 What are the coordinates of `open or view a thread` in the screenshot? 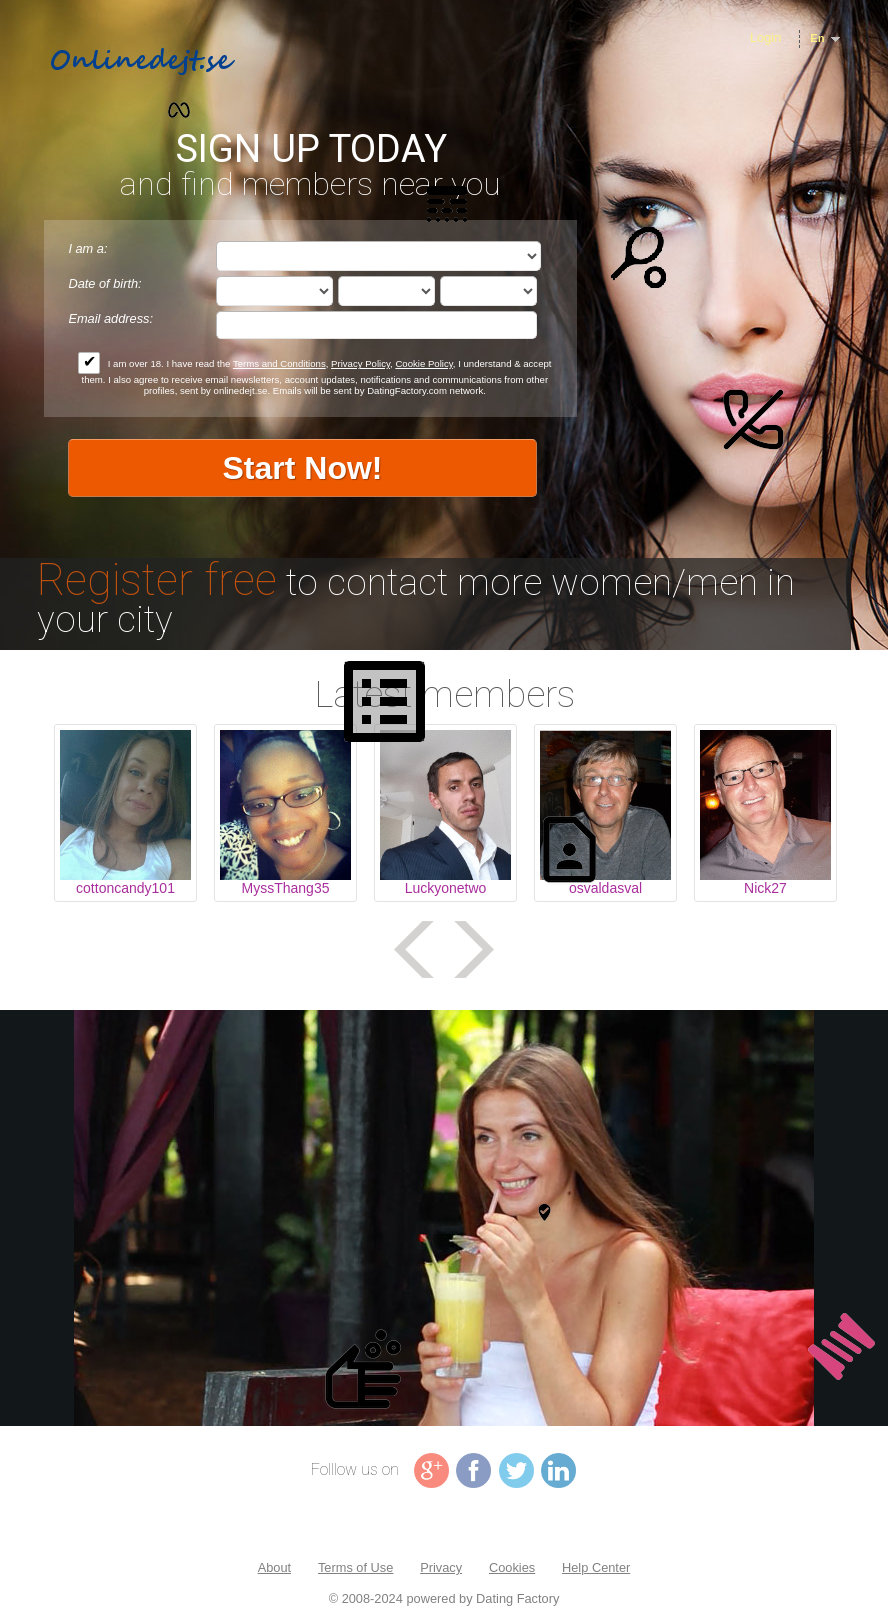 It's located at (841, 1346).